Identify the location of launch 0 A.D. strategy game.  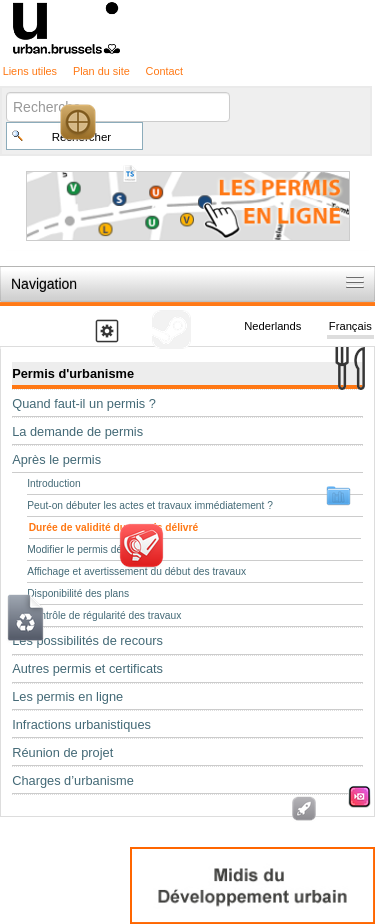
(78, 122).